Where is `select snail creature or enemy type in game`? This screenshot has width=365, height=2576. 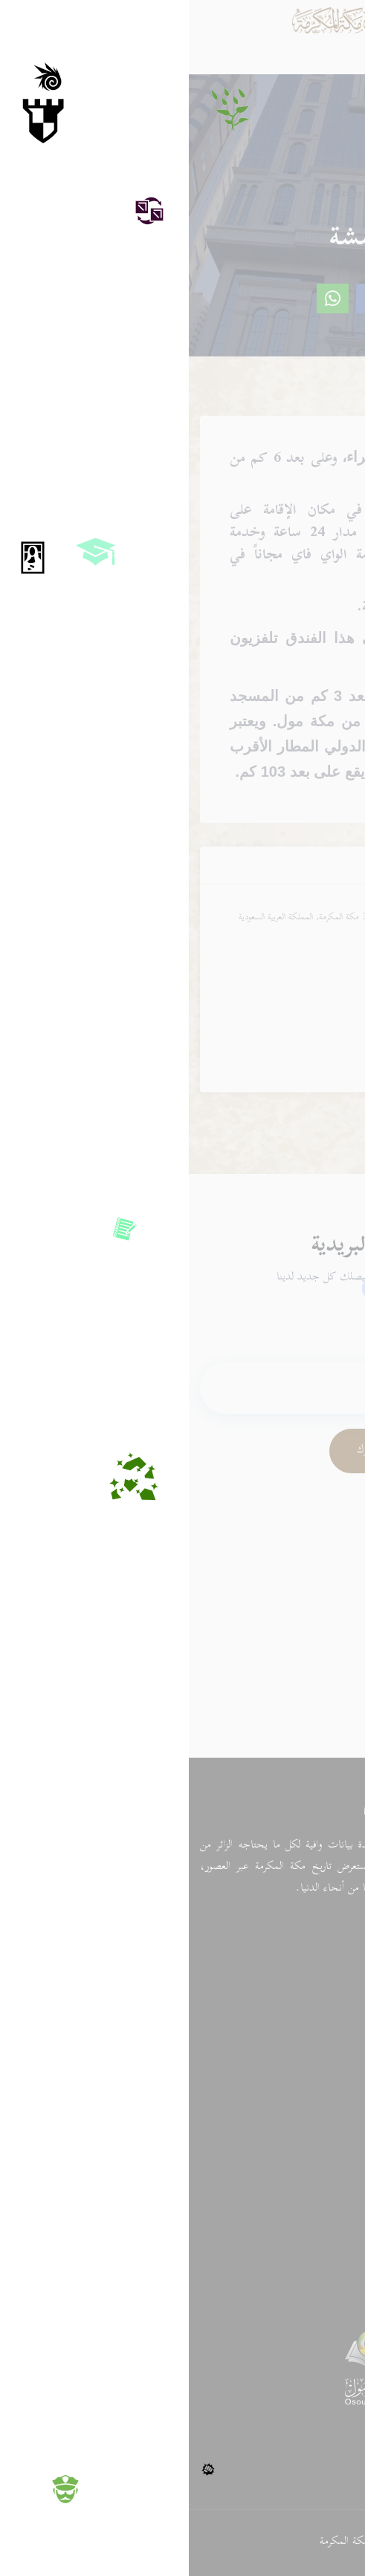 select snail creature or enemy type in game is located at coordinates (48, 76).